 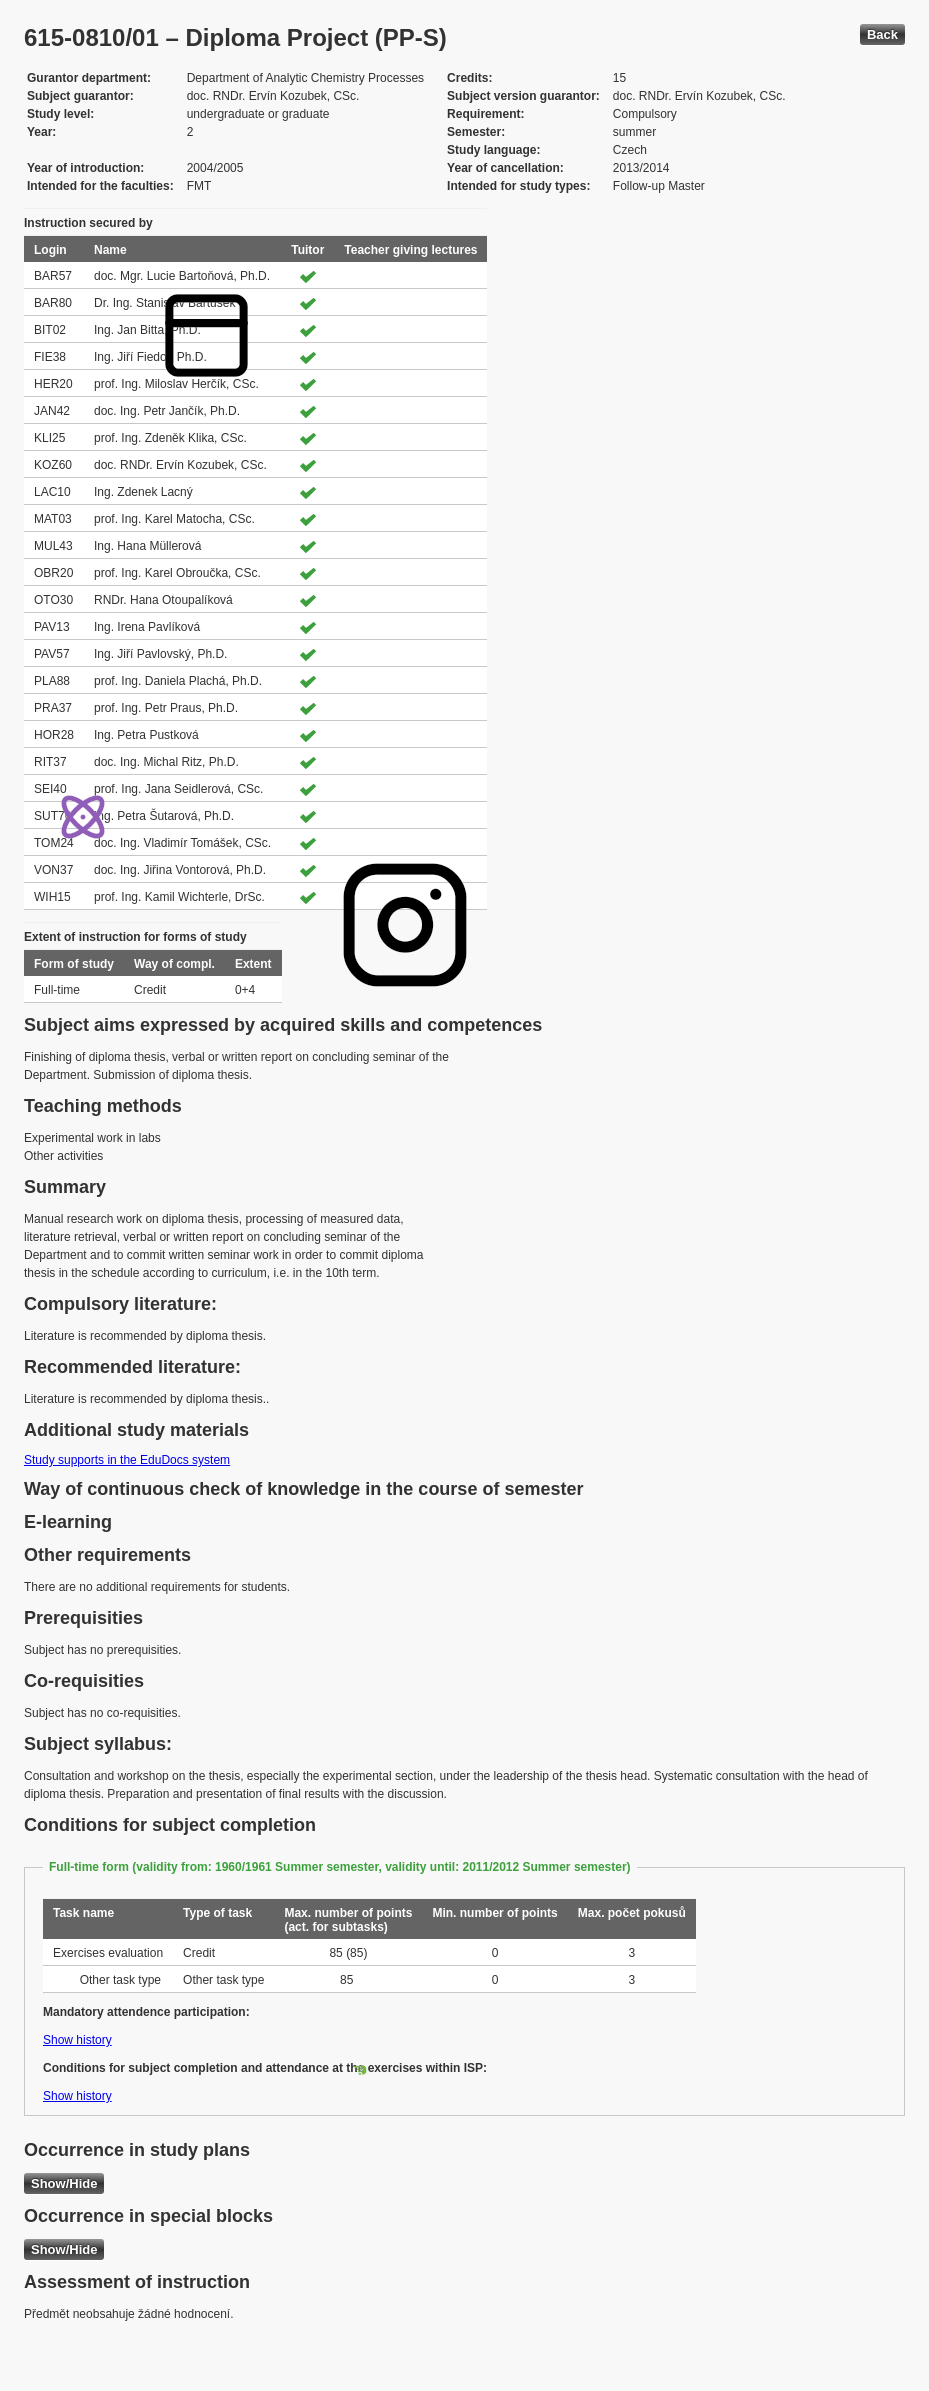 I want to click on open instagram app, so click(x=405, y=925).